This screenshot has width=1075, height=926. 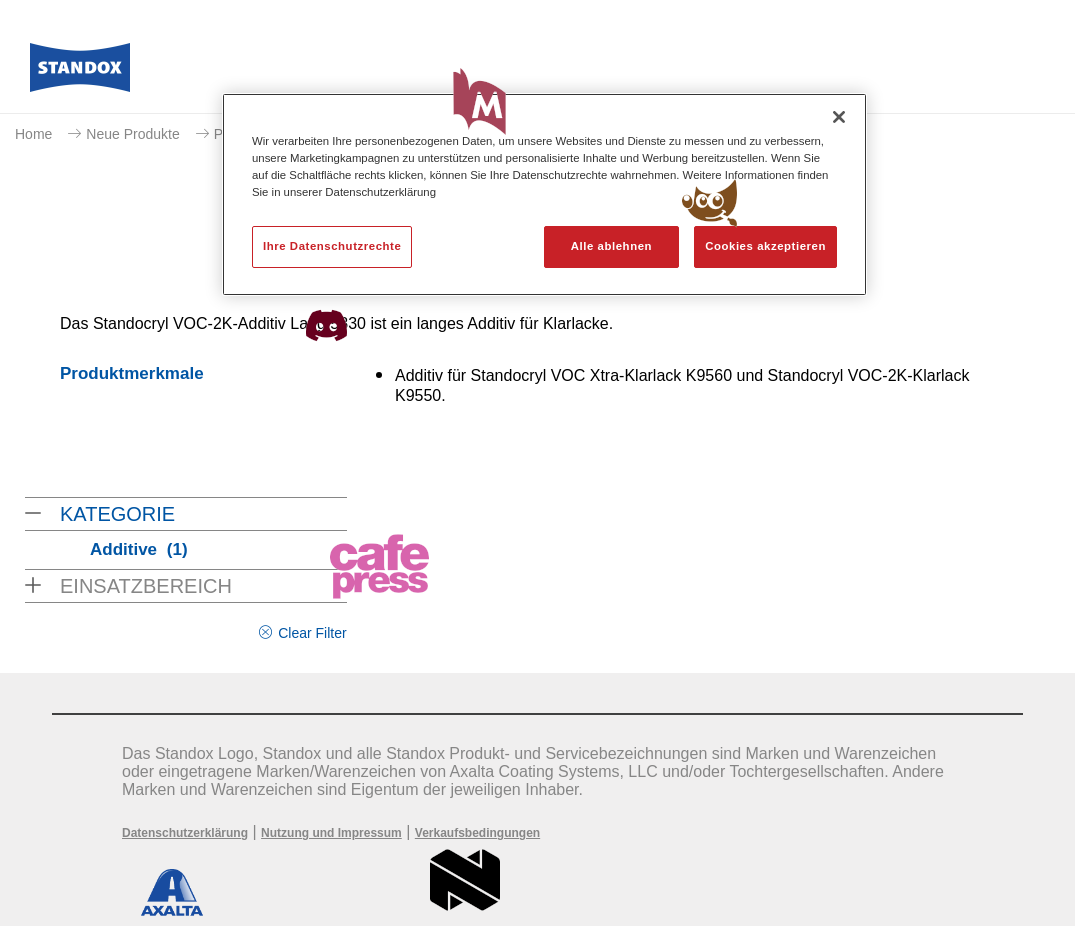 I want to click on visit cafepress website or app, so click(x=379, y=566).